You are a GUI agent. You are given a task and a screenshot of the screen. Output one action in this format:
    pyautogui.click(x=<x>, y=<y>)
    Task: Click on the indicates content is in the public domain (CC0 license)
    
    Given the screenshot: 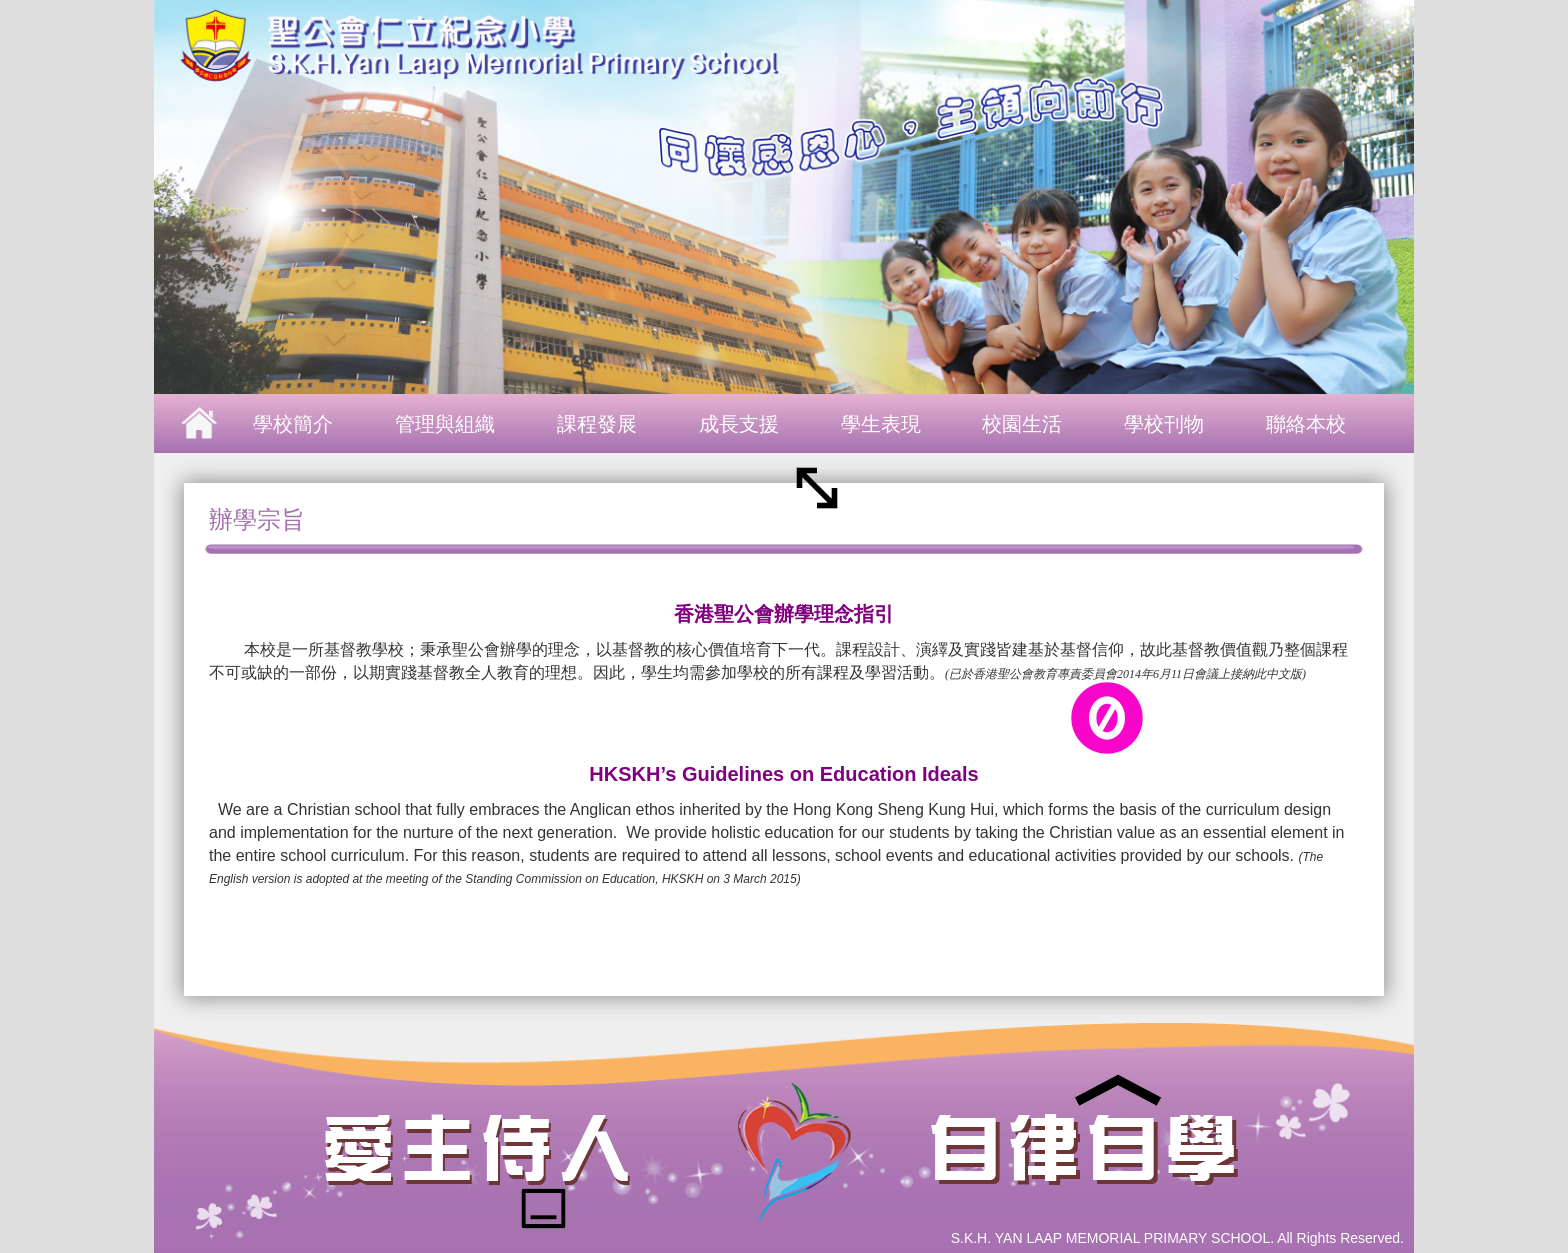 What is the action you would take?
    pyautogui.click(x=1107, y=718)
    